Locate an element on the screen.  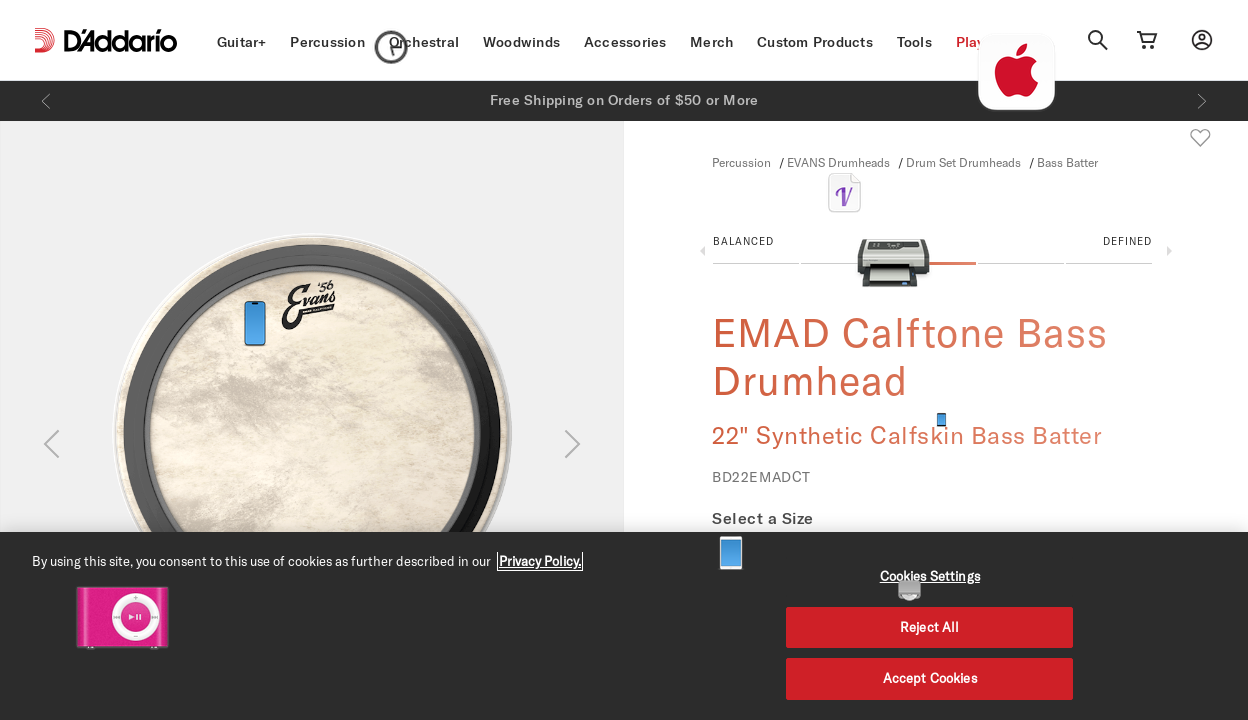
iPhone 15 device icon is located at coordinates (255, 324).